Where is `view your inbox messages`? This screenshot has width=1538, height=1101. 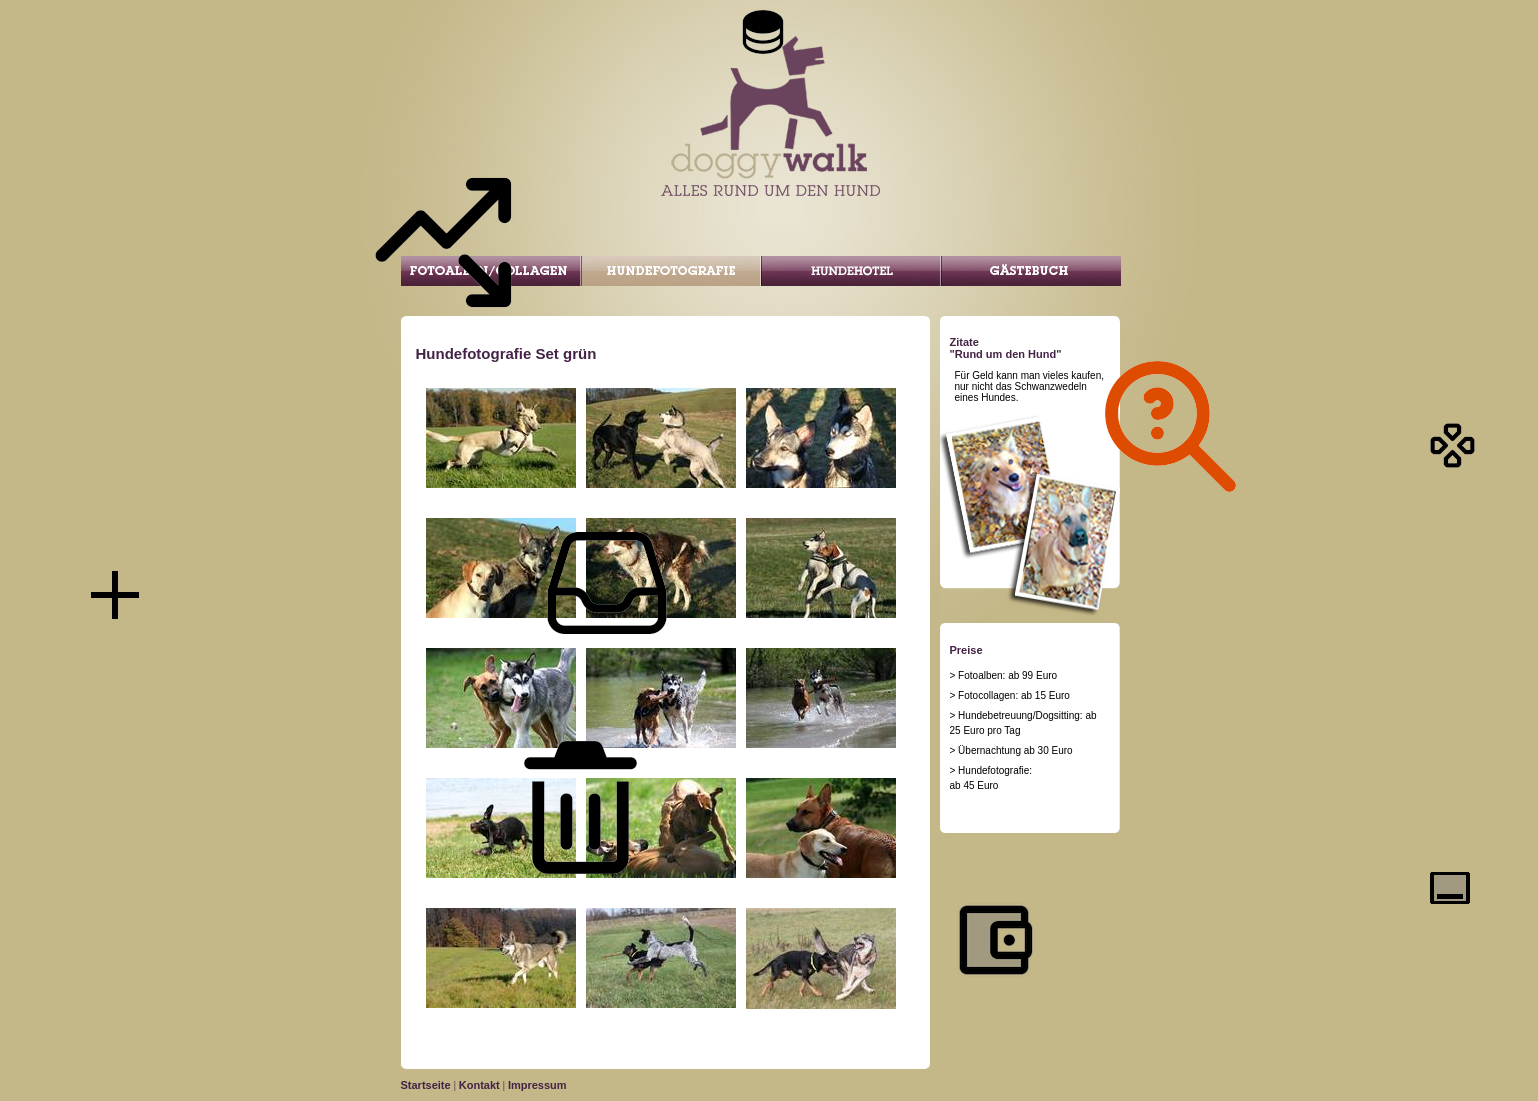 view your inbox messages is located at coordinates (607, 583).